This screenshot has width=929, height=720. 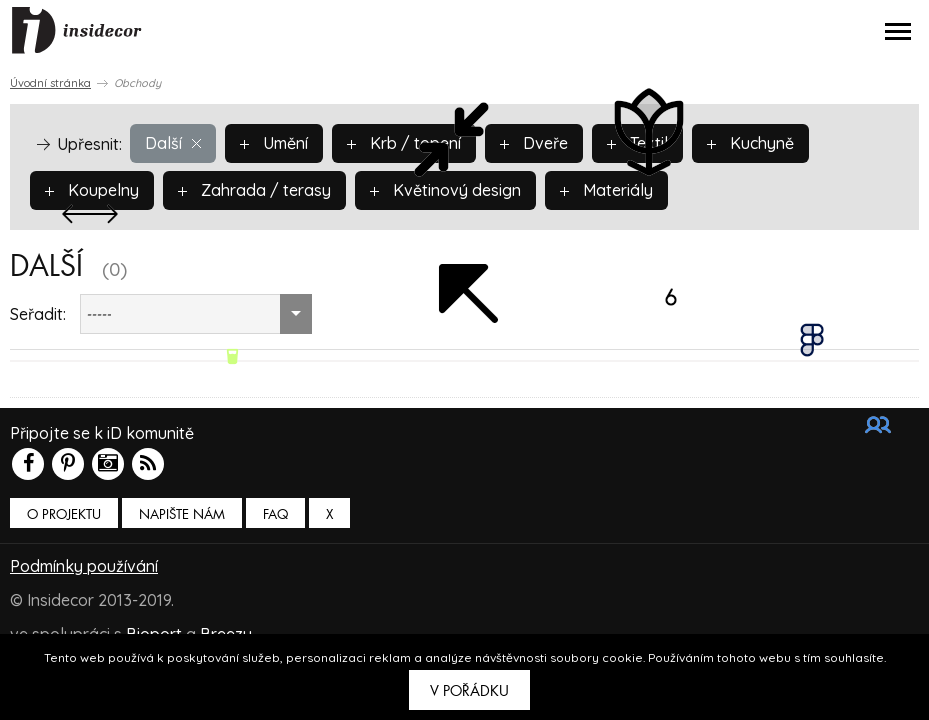 What do you see at coordinates (468, 293) in the screenshot?
I see `navigate back to previous screen` at bounding box center [468, 293].